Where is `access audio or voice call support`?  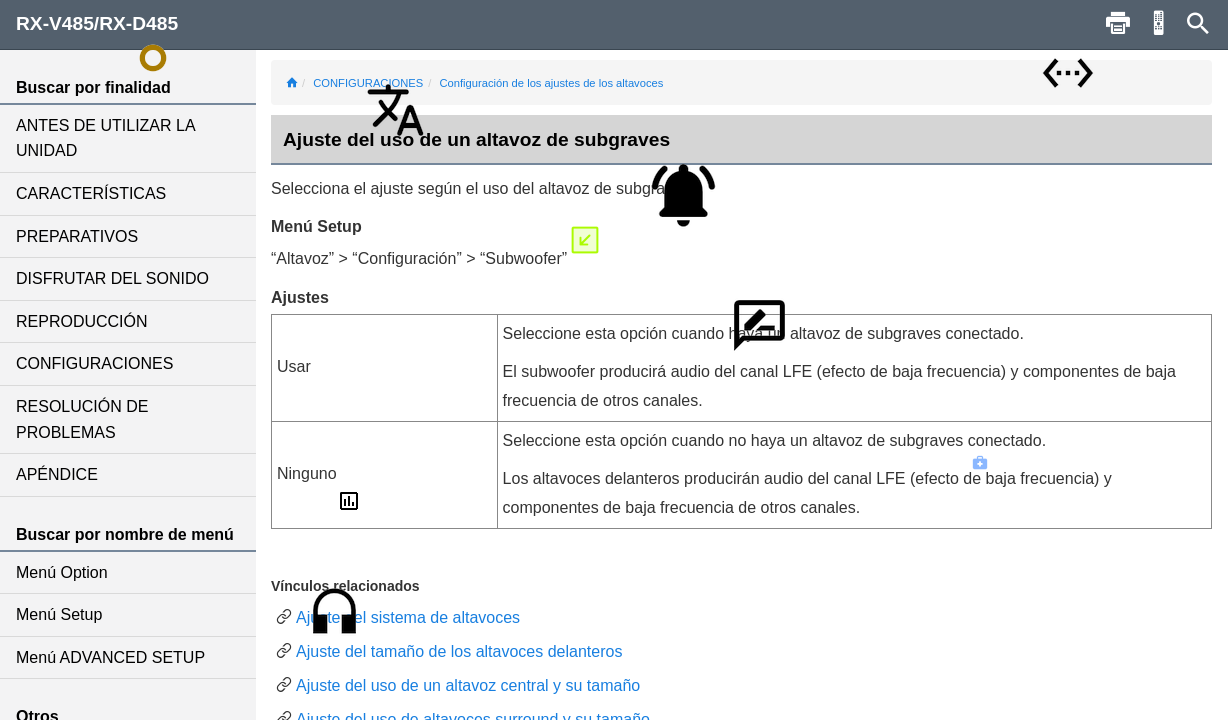
access audio or voice call support is located at coordinates (334, 614).